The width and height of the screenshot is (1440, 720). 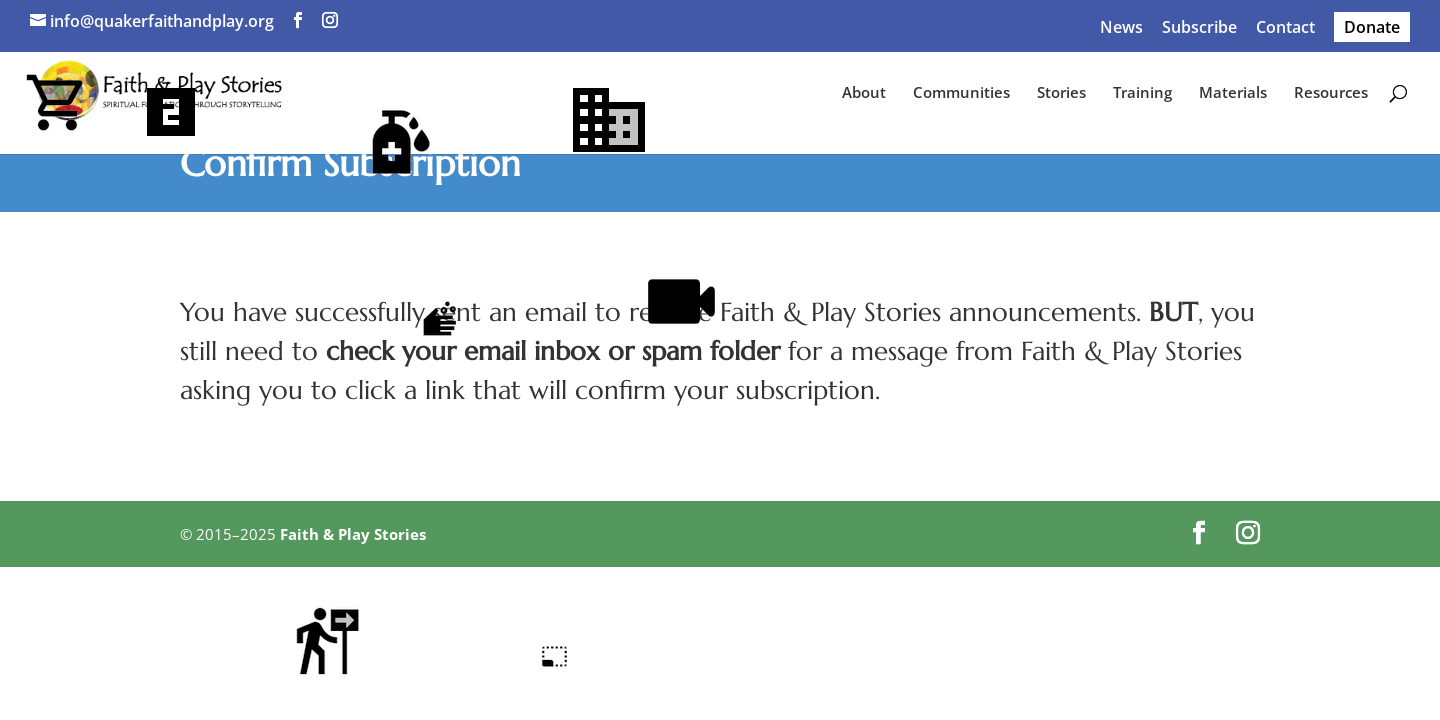 I want to click on select option number two, so click(x=171, y=112).